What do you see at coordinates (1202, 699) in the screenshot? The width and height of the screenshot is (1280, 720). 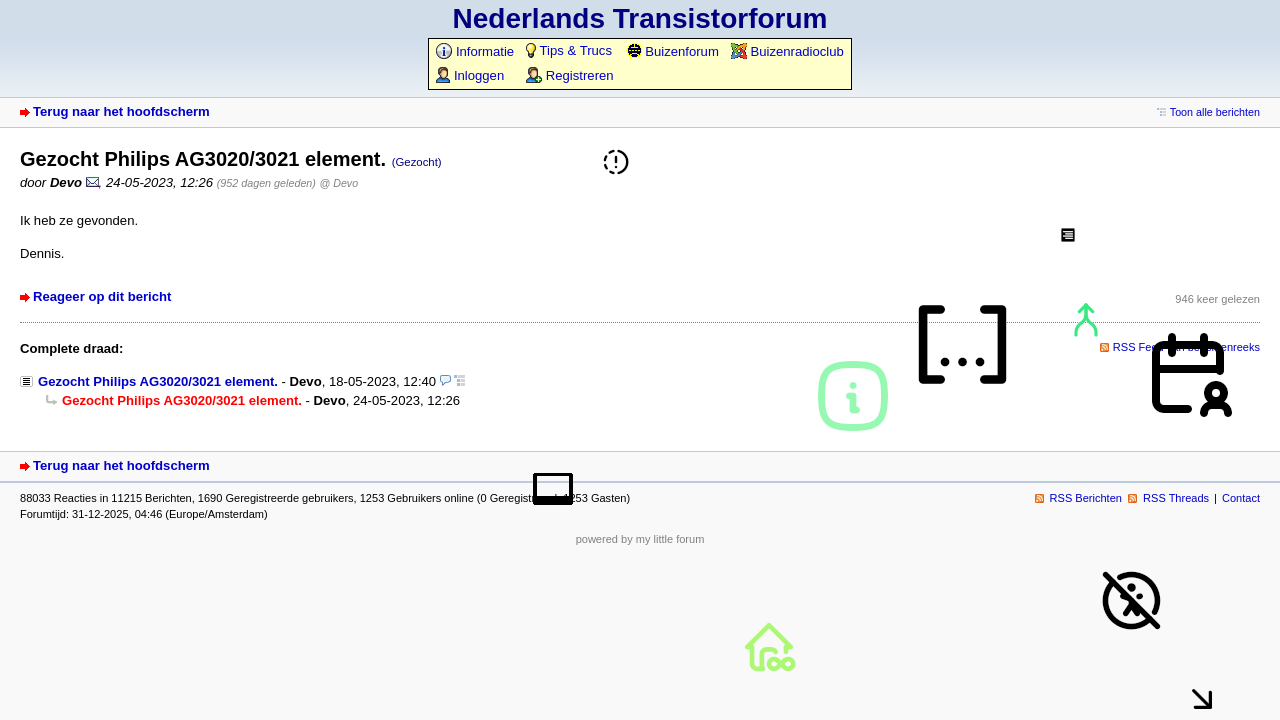 I see `navigate to the next item diagonally` at bounding box center [1202, 699].